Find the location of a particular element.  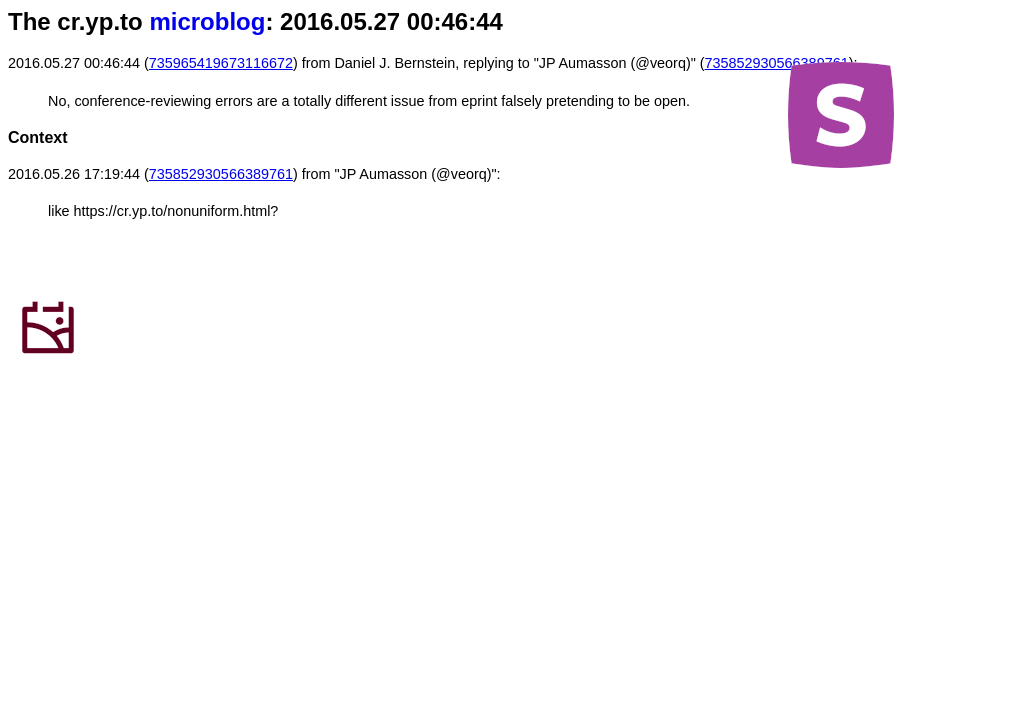

open the Sellfy e-commerce platform is located at coordinates (841, 115).